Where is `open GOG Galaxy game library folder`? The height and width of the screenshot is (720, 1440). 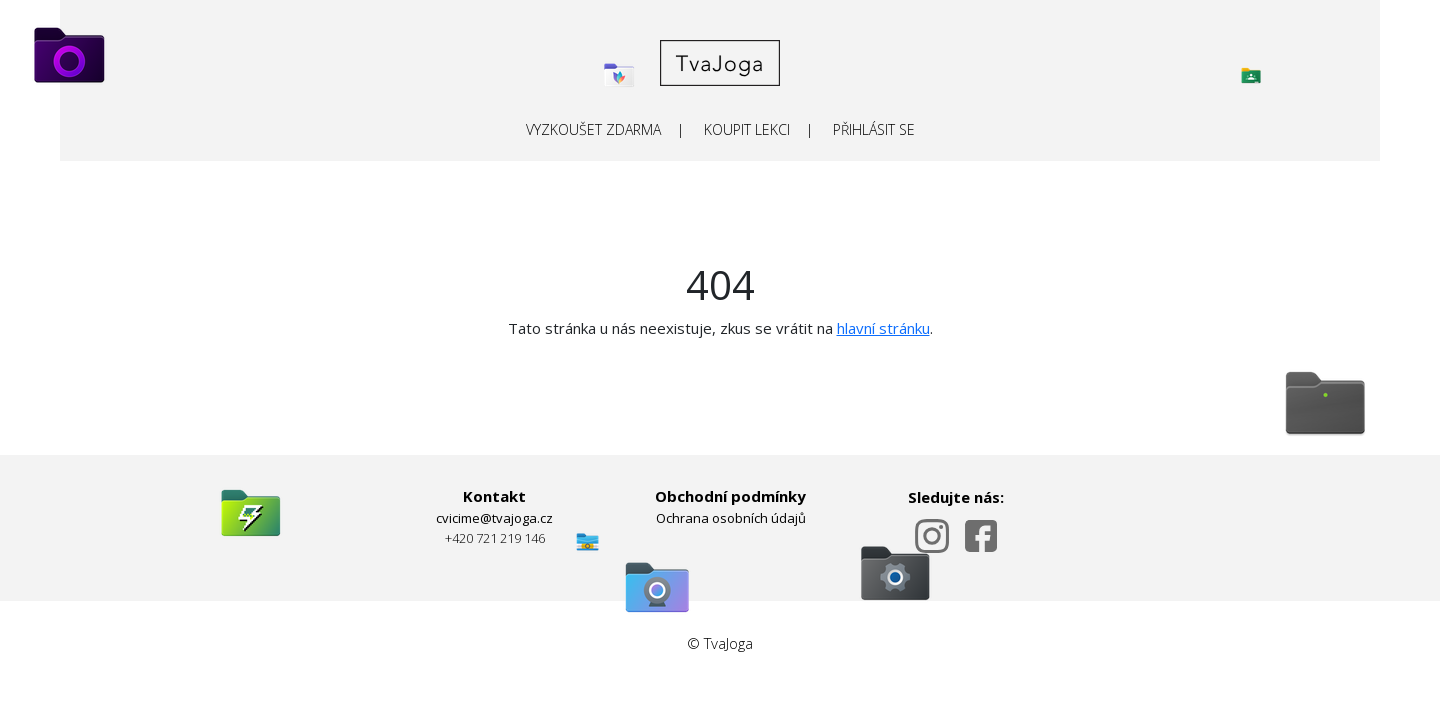
open GOG Galaxy game library folder is located at coordinates (69, 57).